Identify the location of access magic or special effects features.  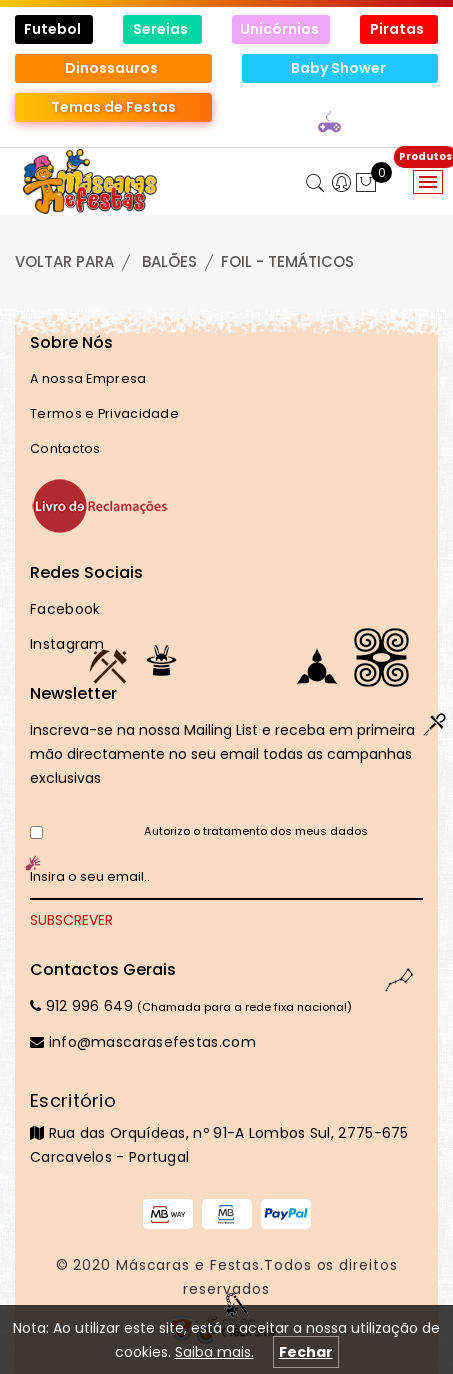
(161, 660).